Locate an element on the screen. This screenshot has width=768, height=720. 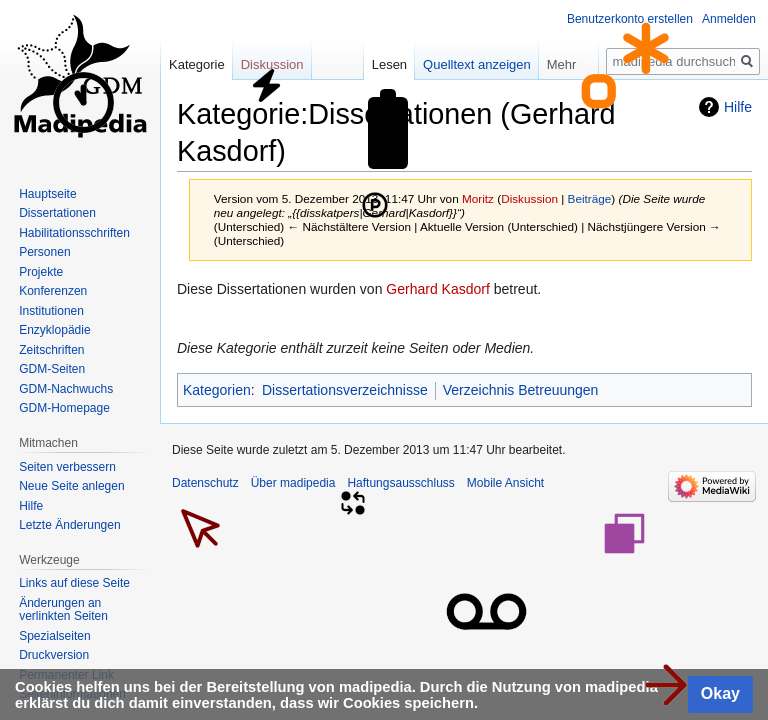
view current battery level is located at coordinates (388, 129).